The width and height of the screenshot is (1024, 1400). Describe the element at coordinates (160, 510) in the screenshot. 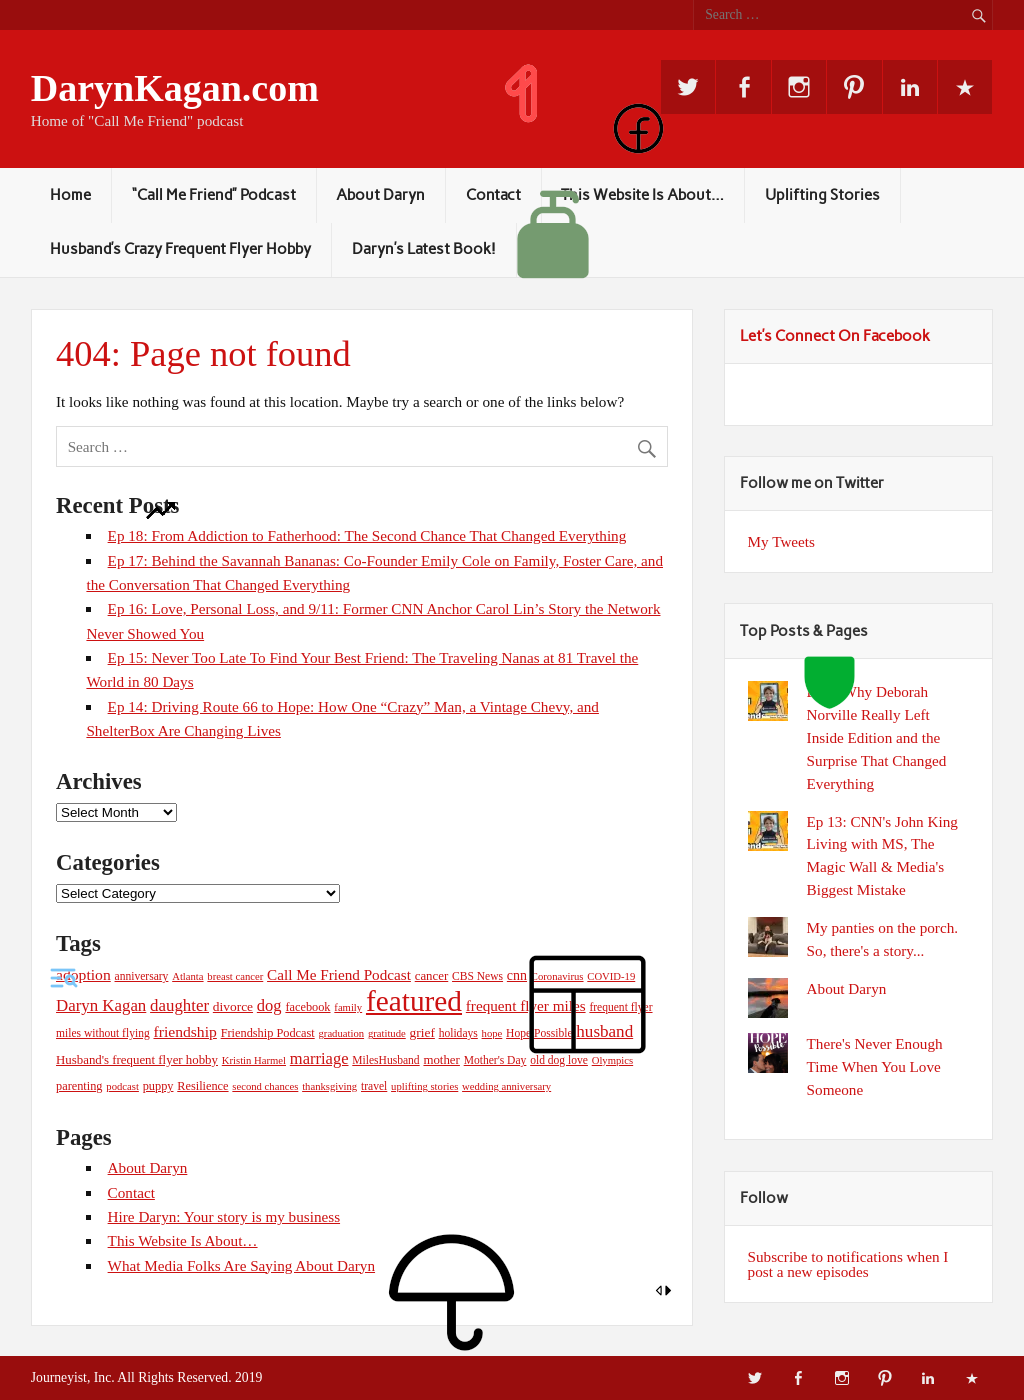

I see `view trending or popular content` at that location.